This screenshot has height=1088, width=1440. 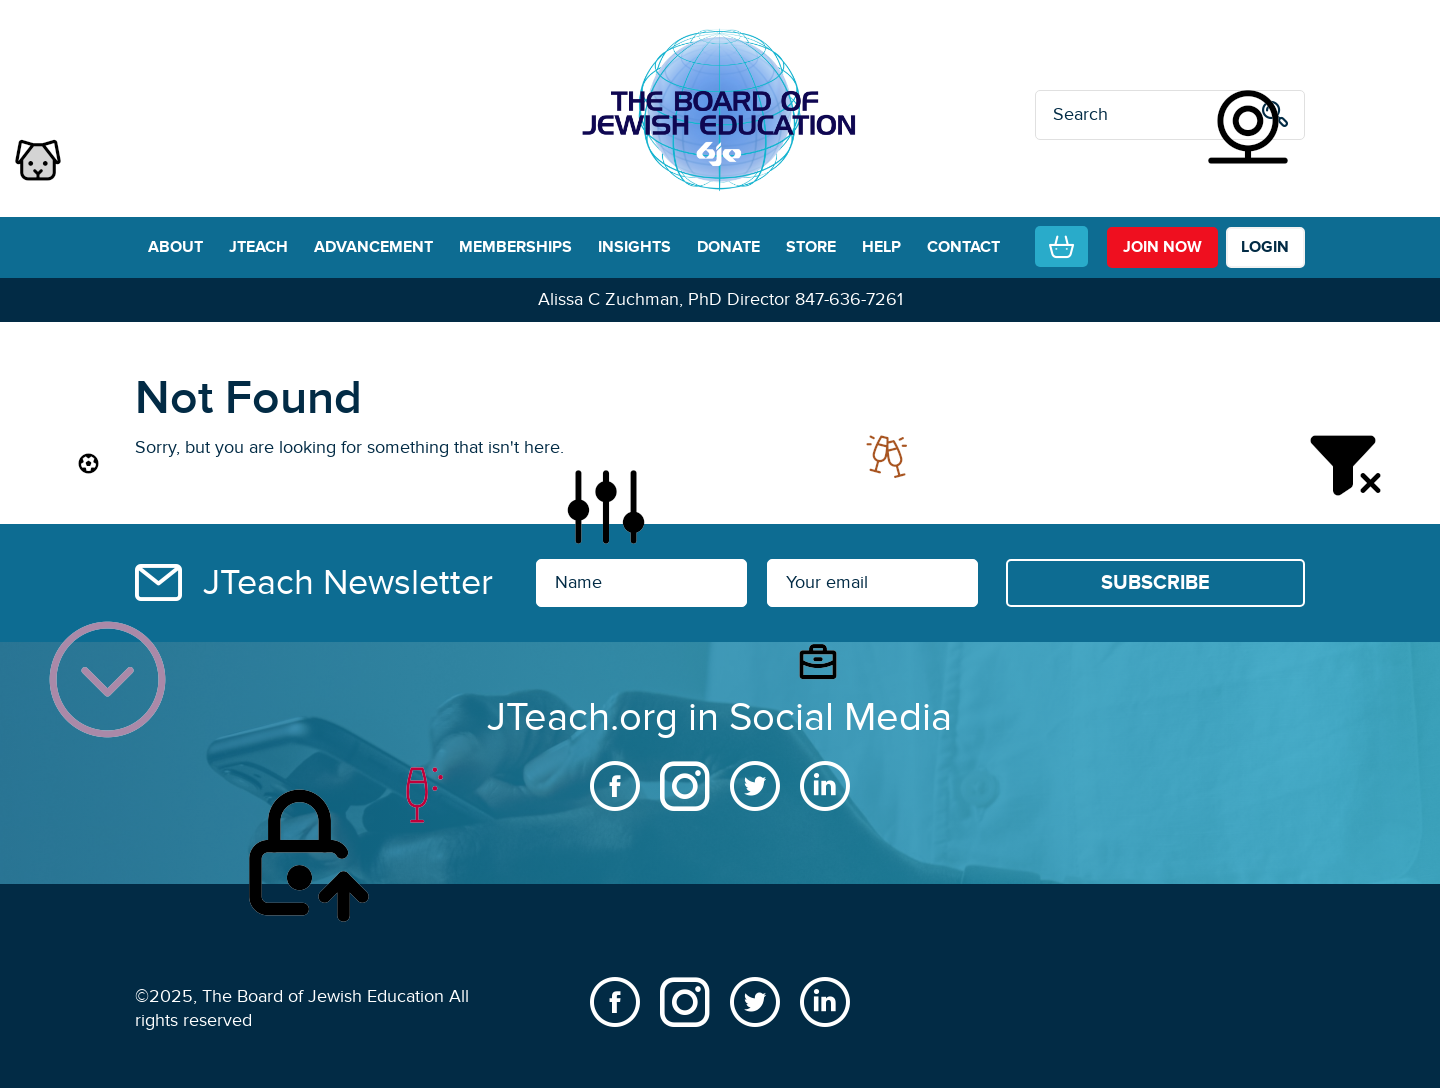 What do you see at coordinates (1248, 130) in the screenshot?
I see `enable webcam or video camera` at bounding box center [1248, 130].